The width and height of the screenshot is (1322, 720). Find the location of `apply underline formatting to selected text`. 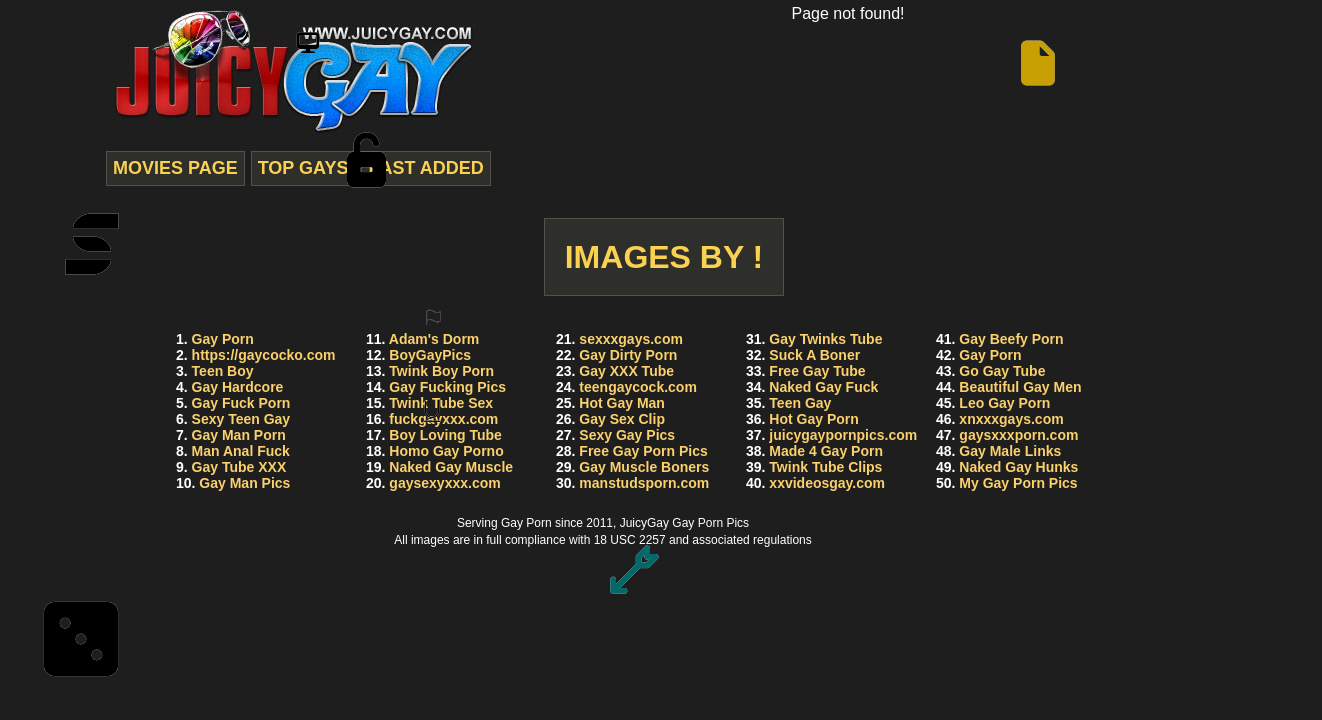

apply underline formatting to selected text is located at coordinates (432, 410).